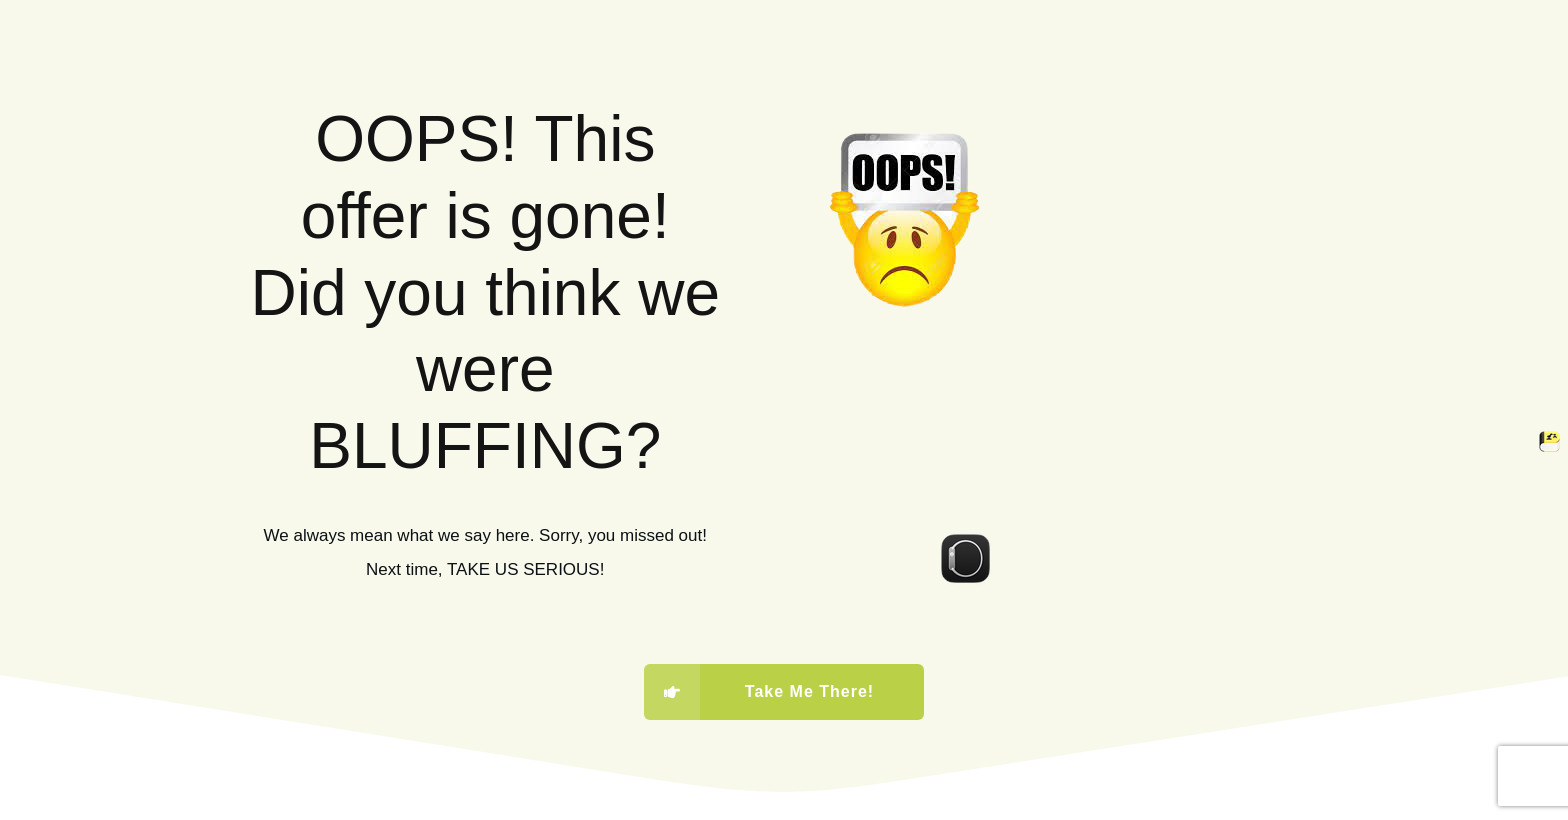  I want to click on open the manuals app, so click(1549, 441).